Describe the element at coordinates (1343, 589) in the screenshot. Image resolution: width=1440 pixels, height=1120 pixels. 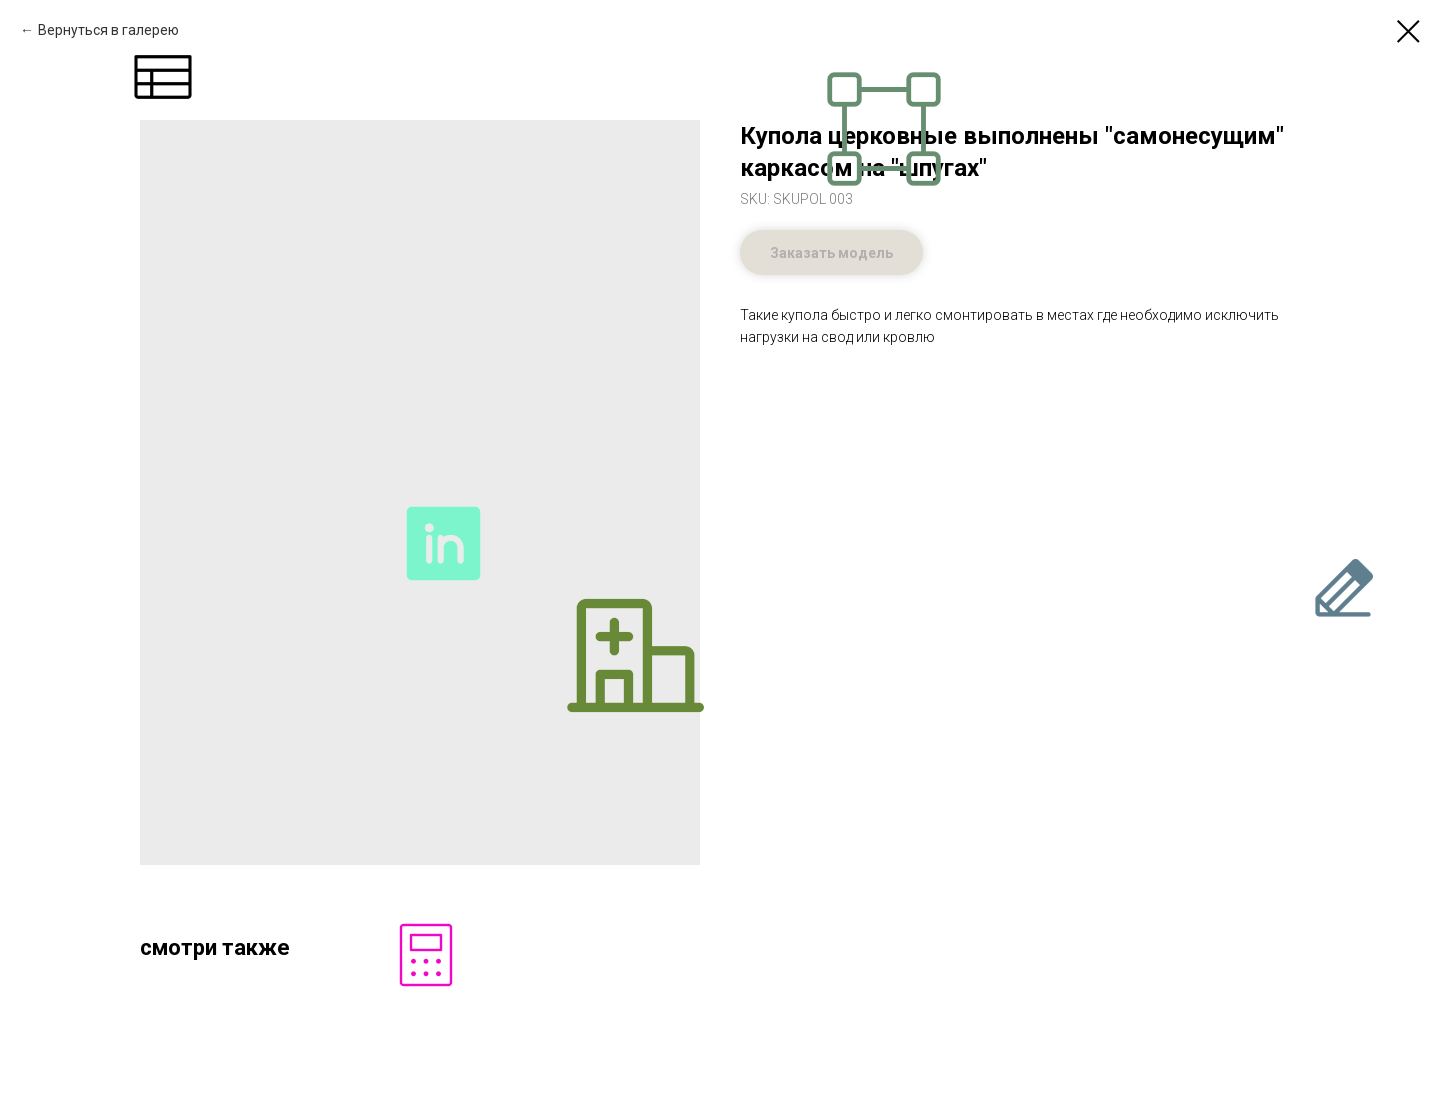
I see `edit or modify content` at that location.